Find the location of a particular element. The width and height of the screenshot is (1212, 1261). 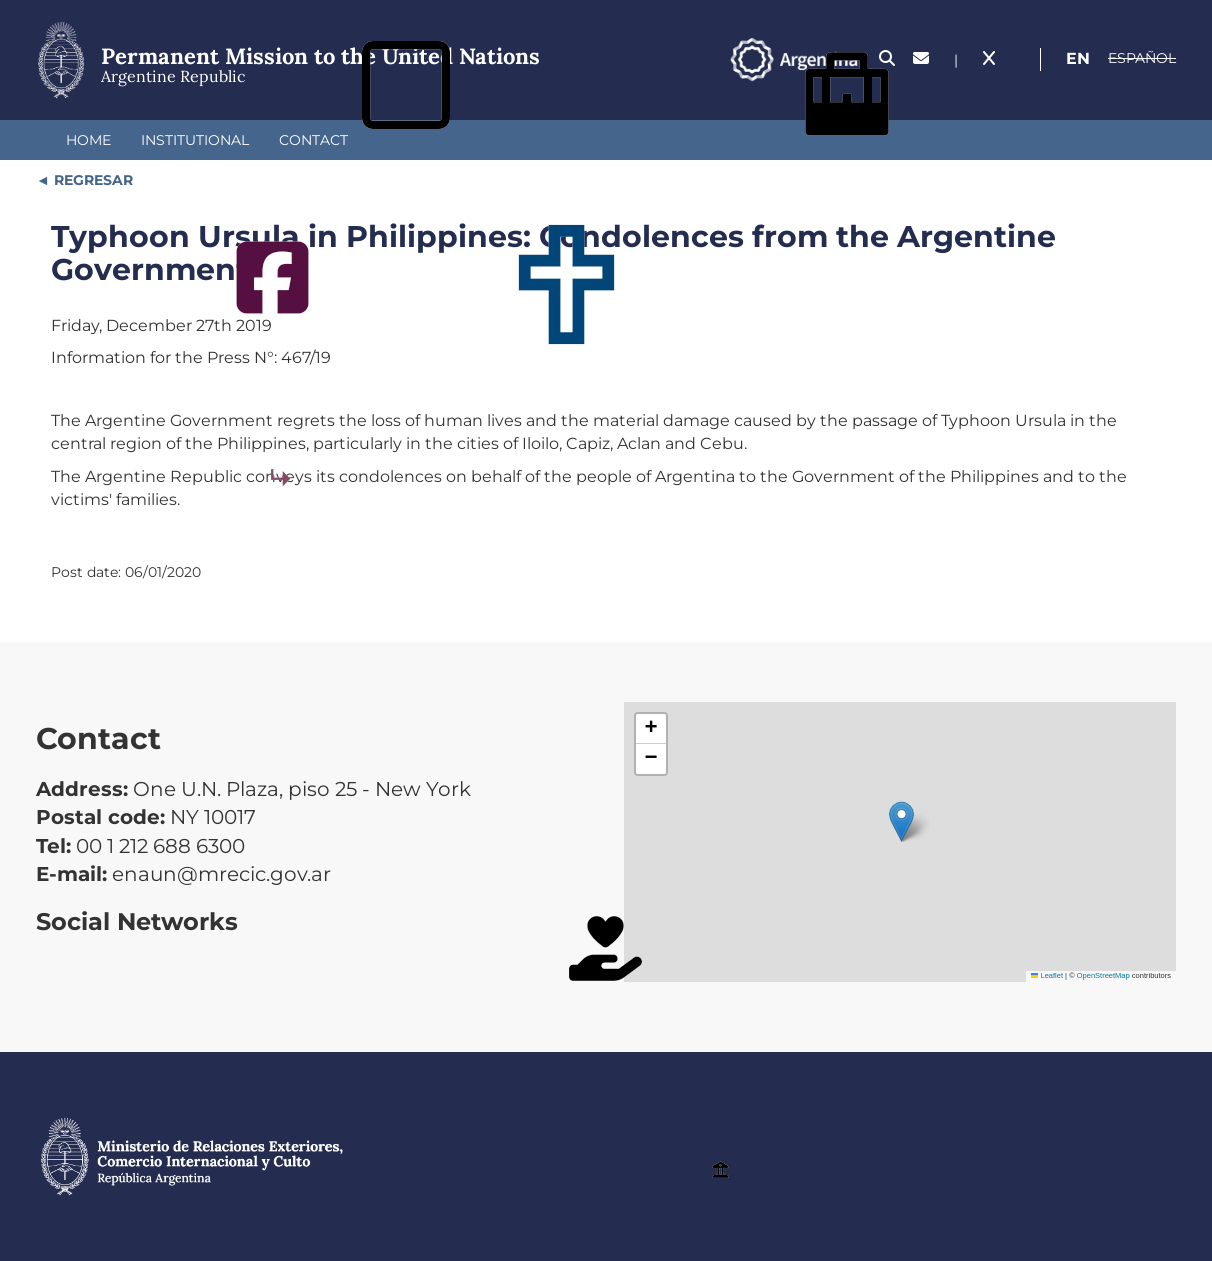

reply to a message or comment is located at coordinates (279, 477).